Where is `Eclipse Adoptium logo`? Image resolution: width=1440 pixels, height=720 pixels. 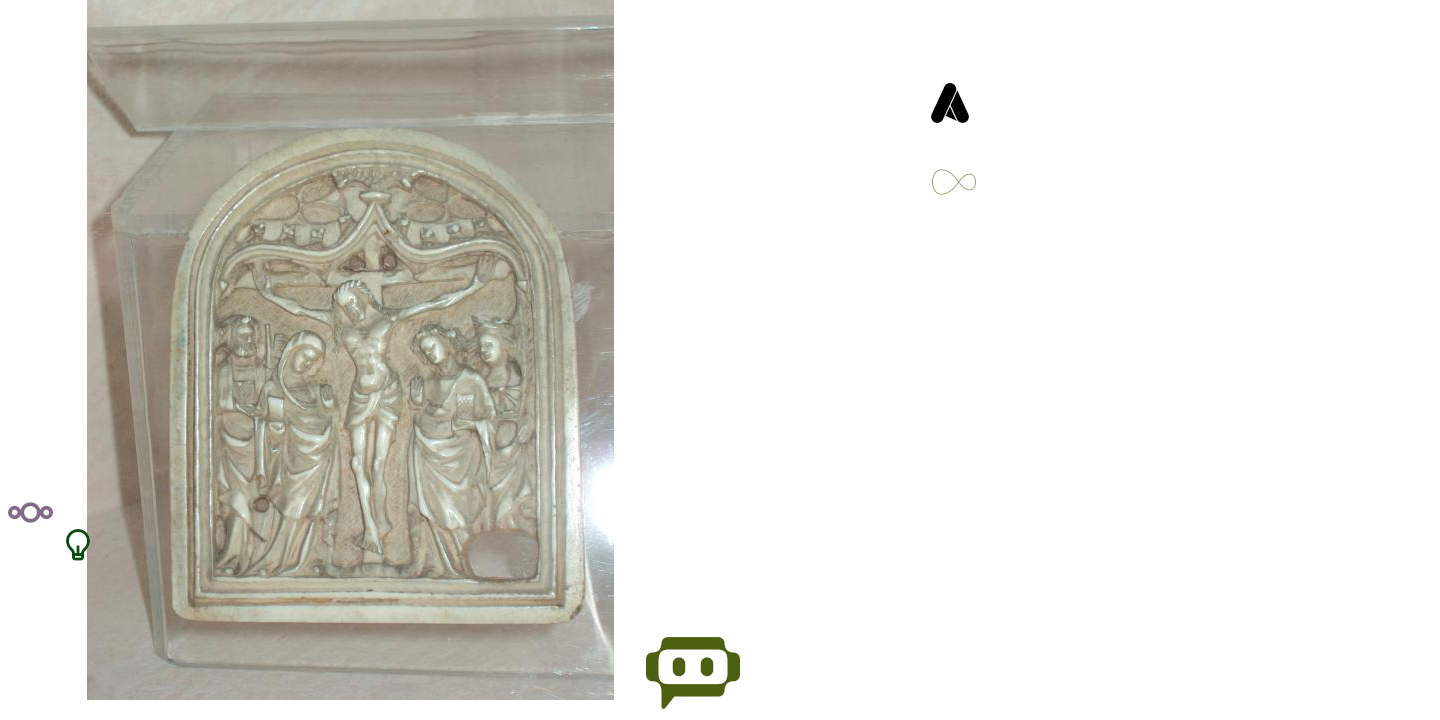
Eclipse Adoptium logo is located at coordinates (950, 103).